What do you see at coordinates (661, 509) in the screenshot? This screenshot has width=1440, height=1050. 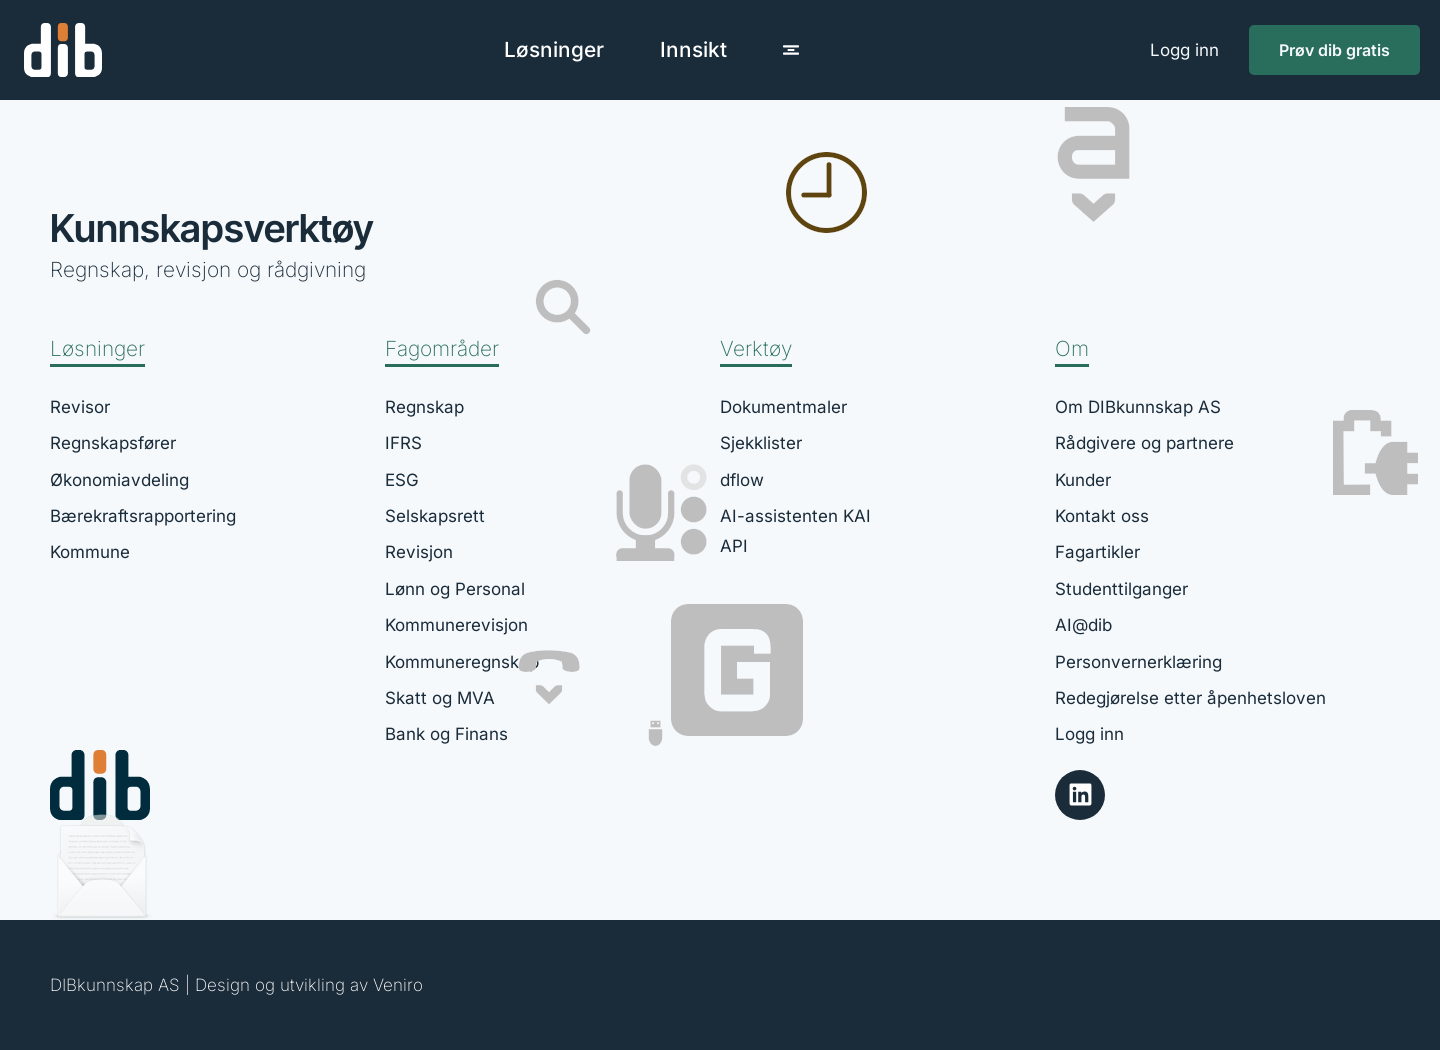 I see `microphone sensitivity set to medium level` at bounding box center [661, 509].